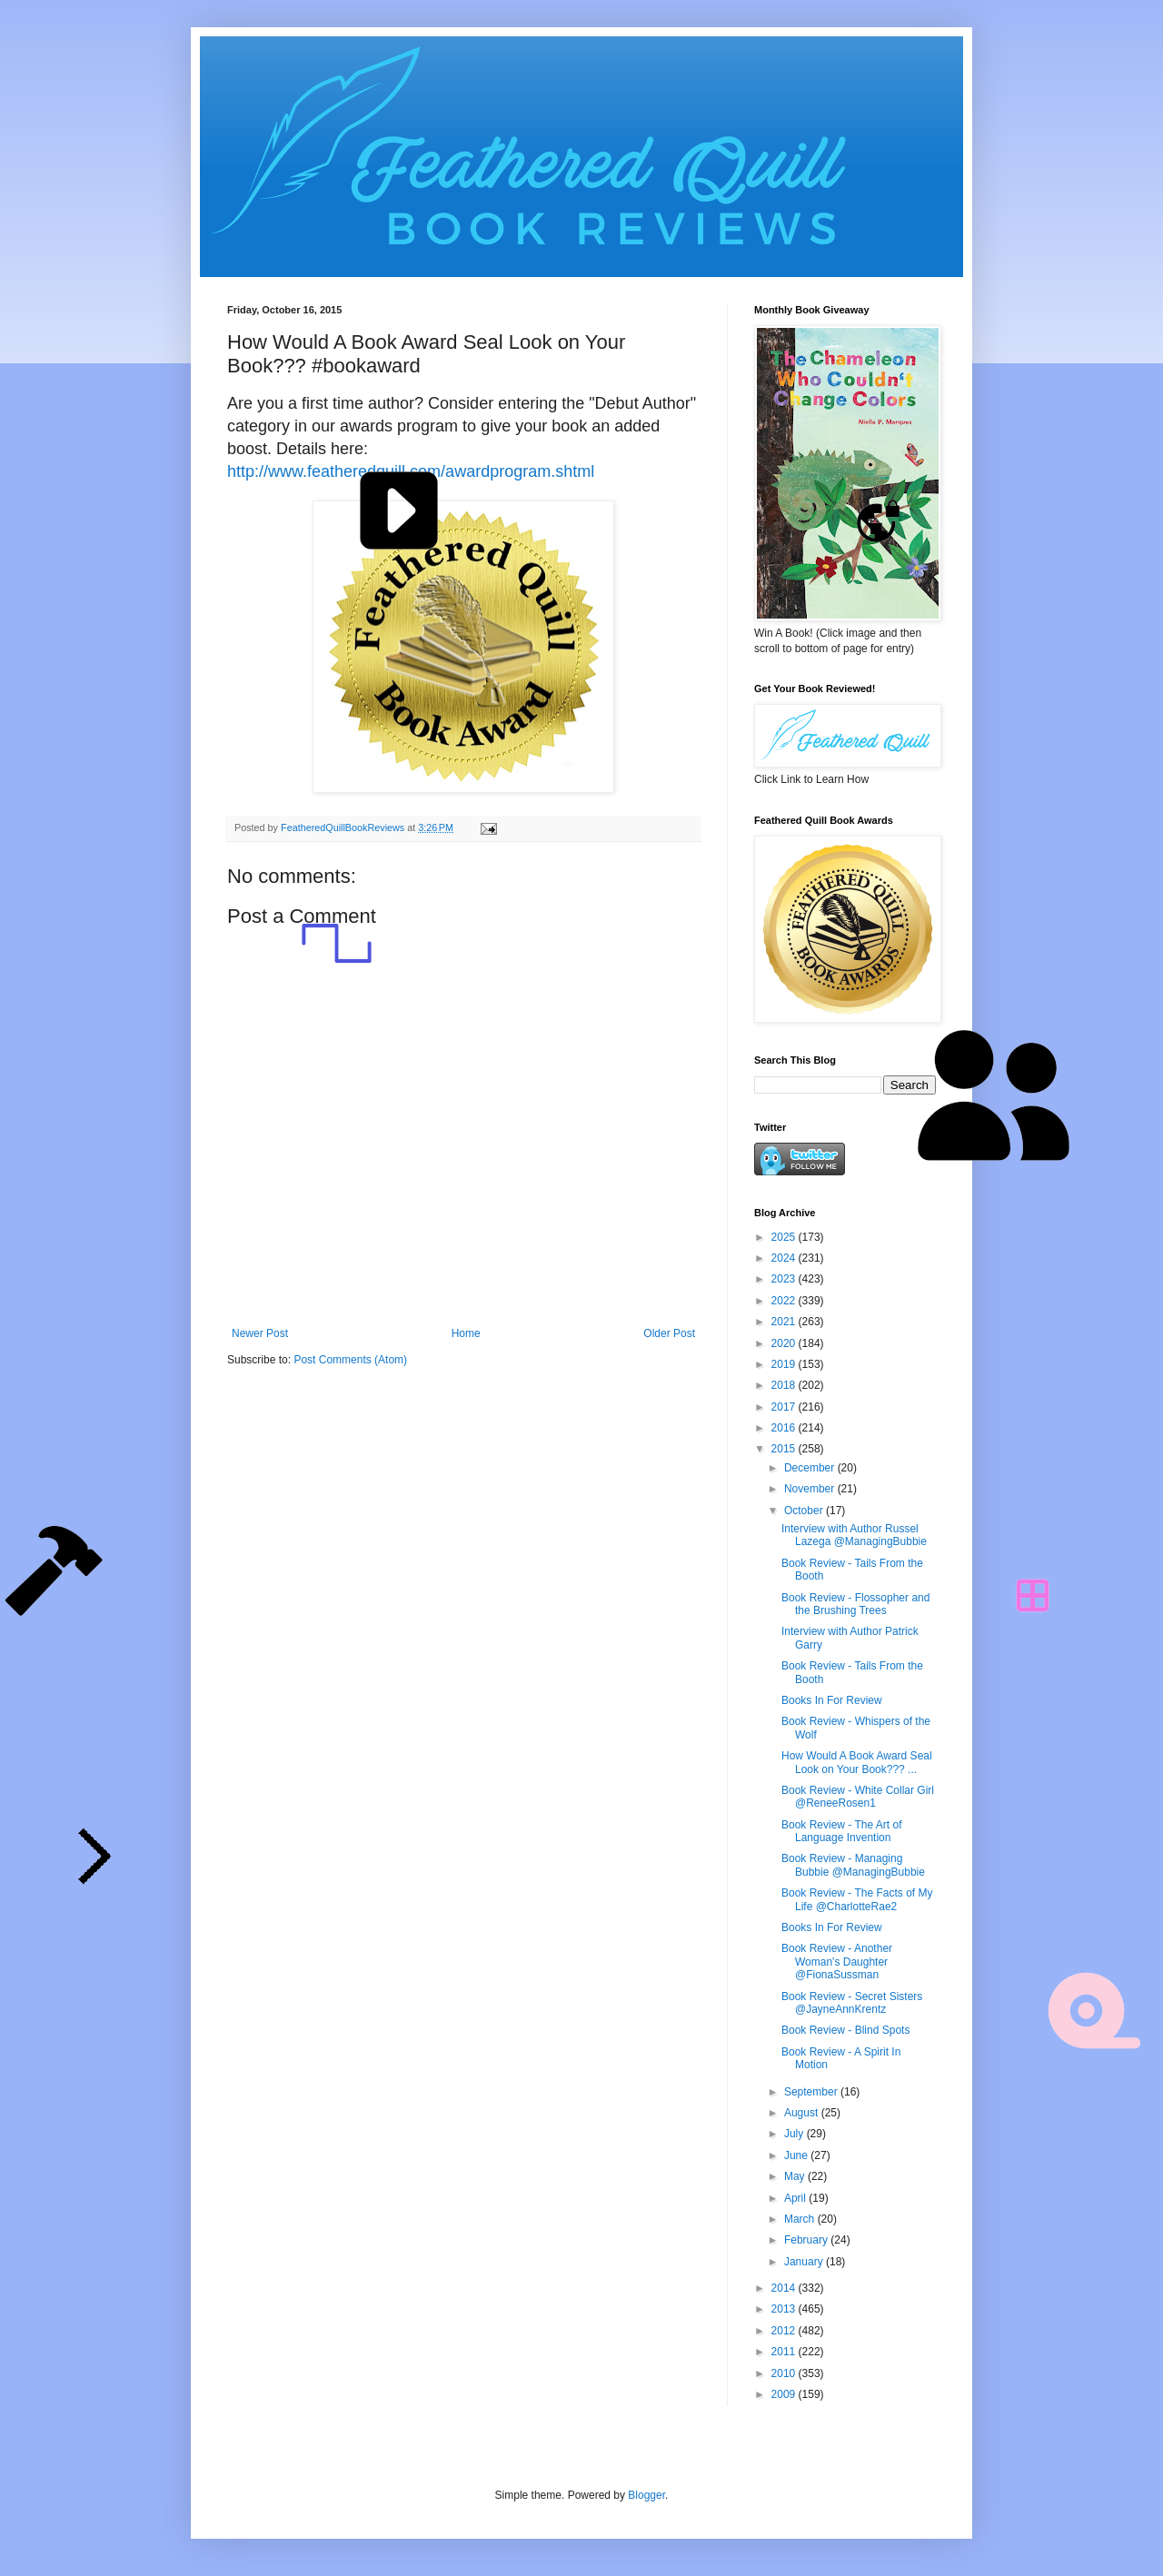 The image size is (1163, 2576). Describe the element at coordinates (336, 943) in the screenshot. I see `toggle square wave audio signal` at that location.